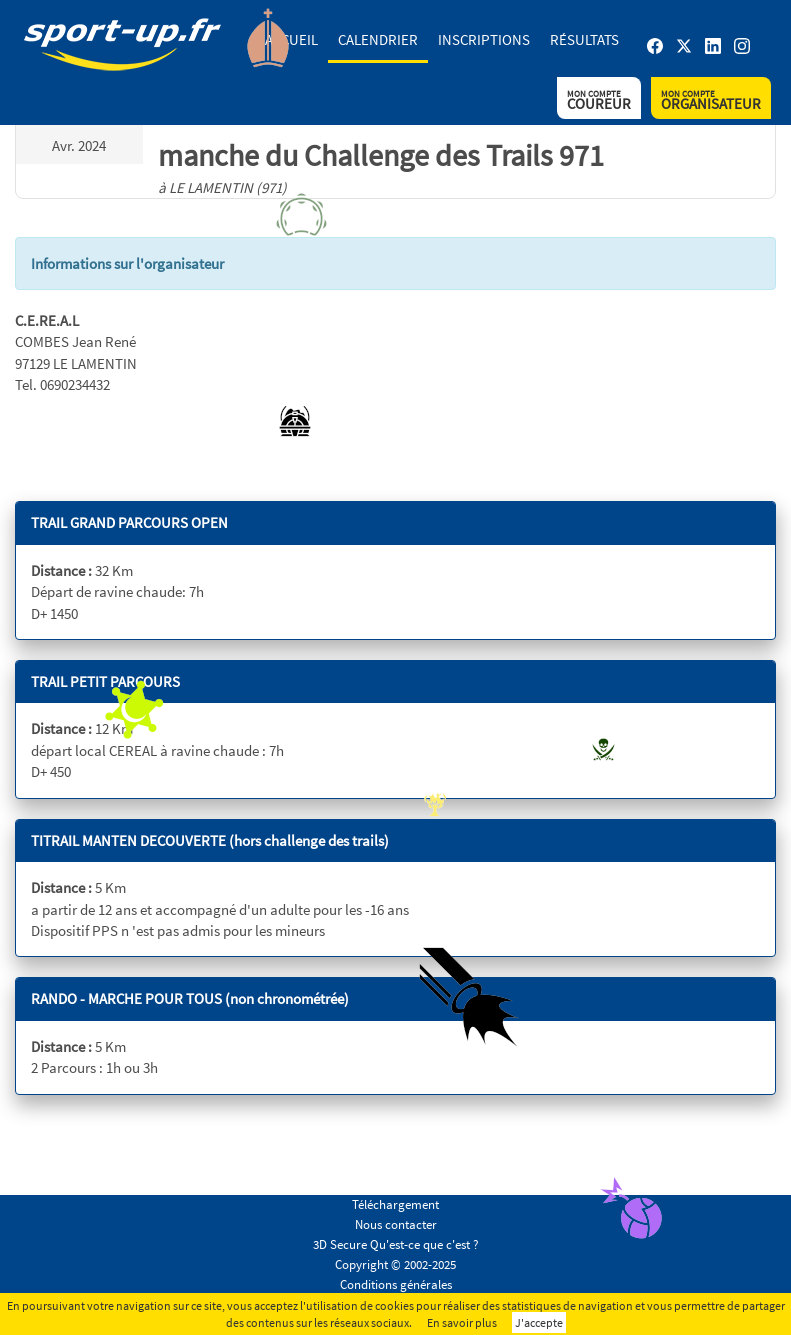 Image resolution: width=791 pixels, height=1335 pixels. Describe the element at coordinates (603, 749) in the screenshot. I see `indicates pirate or seafaring game mode` at that location.